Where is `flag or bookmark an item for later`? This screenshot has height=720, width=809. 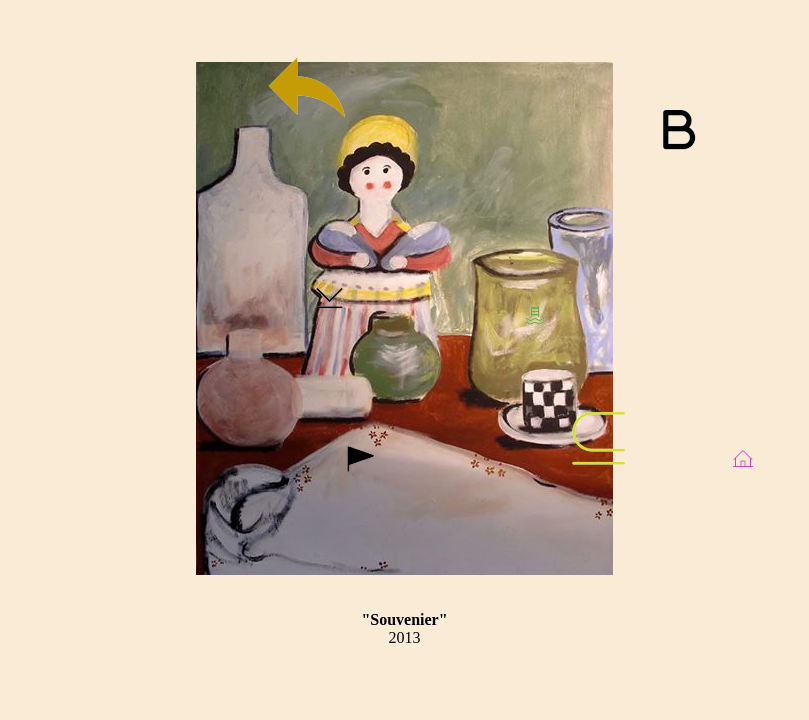 flag or bookmark an item for later is located at coordinates (358, 459).